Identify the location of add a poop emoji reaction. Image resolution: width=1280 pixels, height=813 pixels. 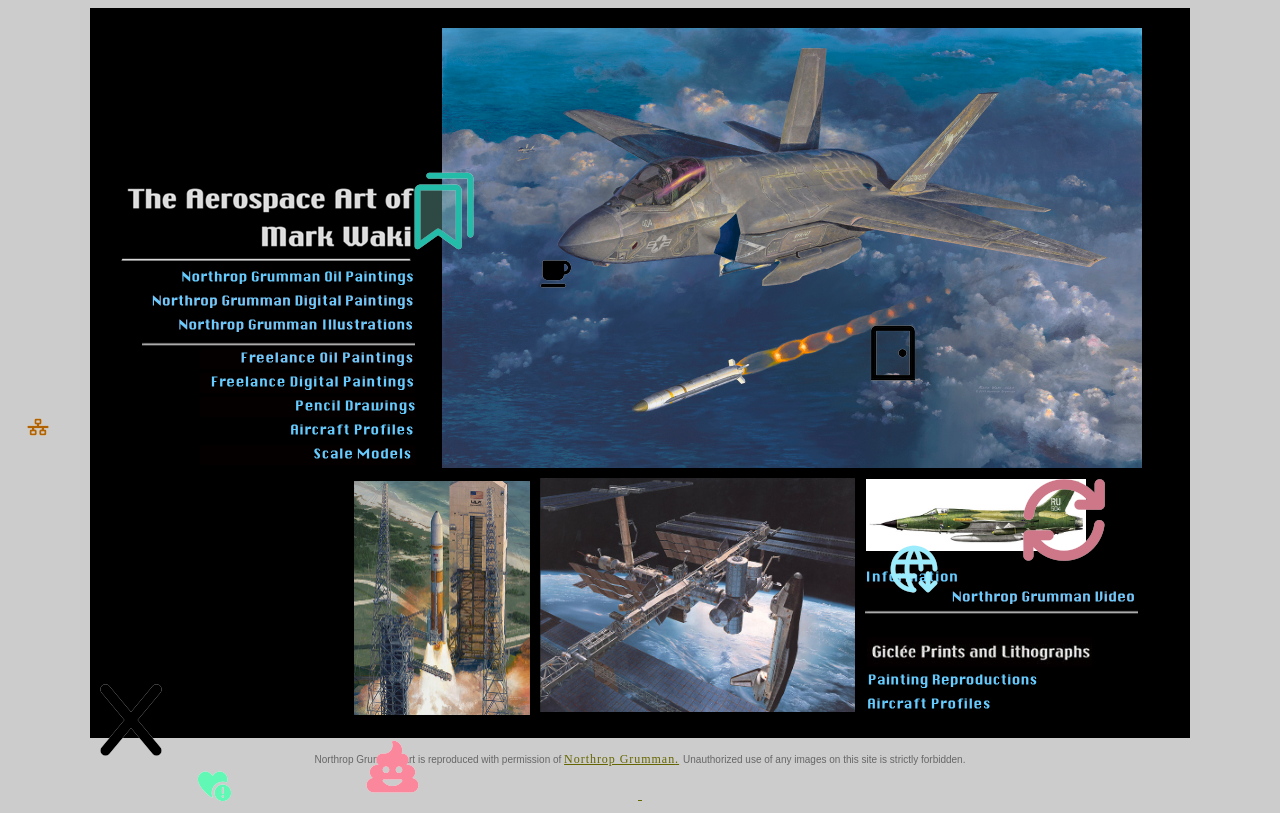
(392, 766).